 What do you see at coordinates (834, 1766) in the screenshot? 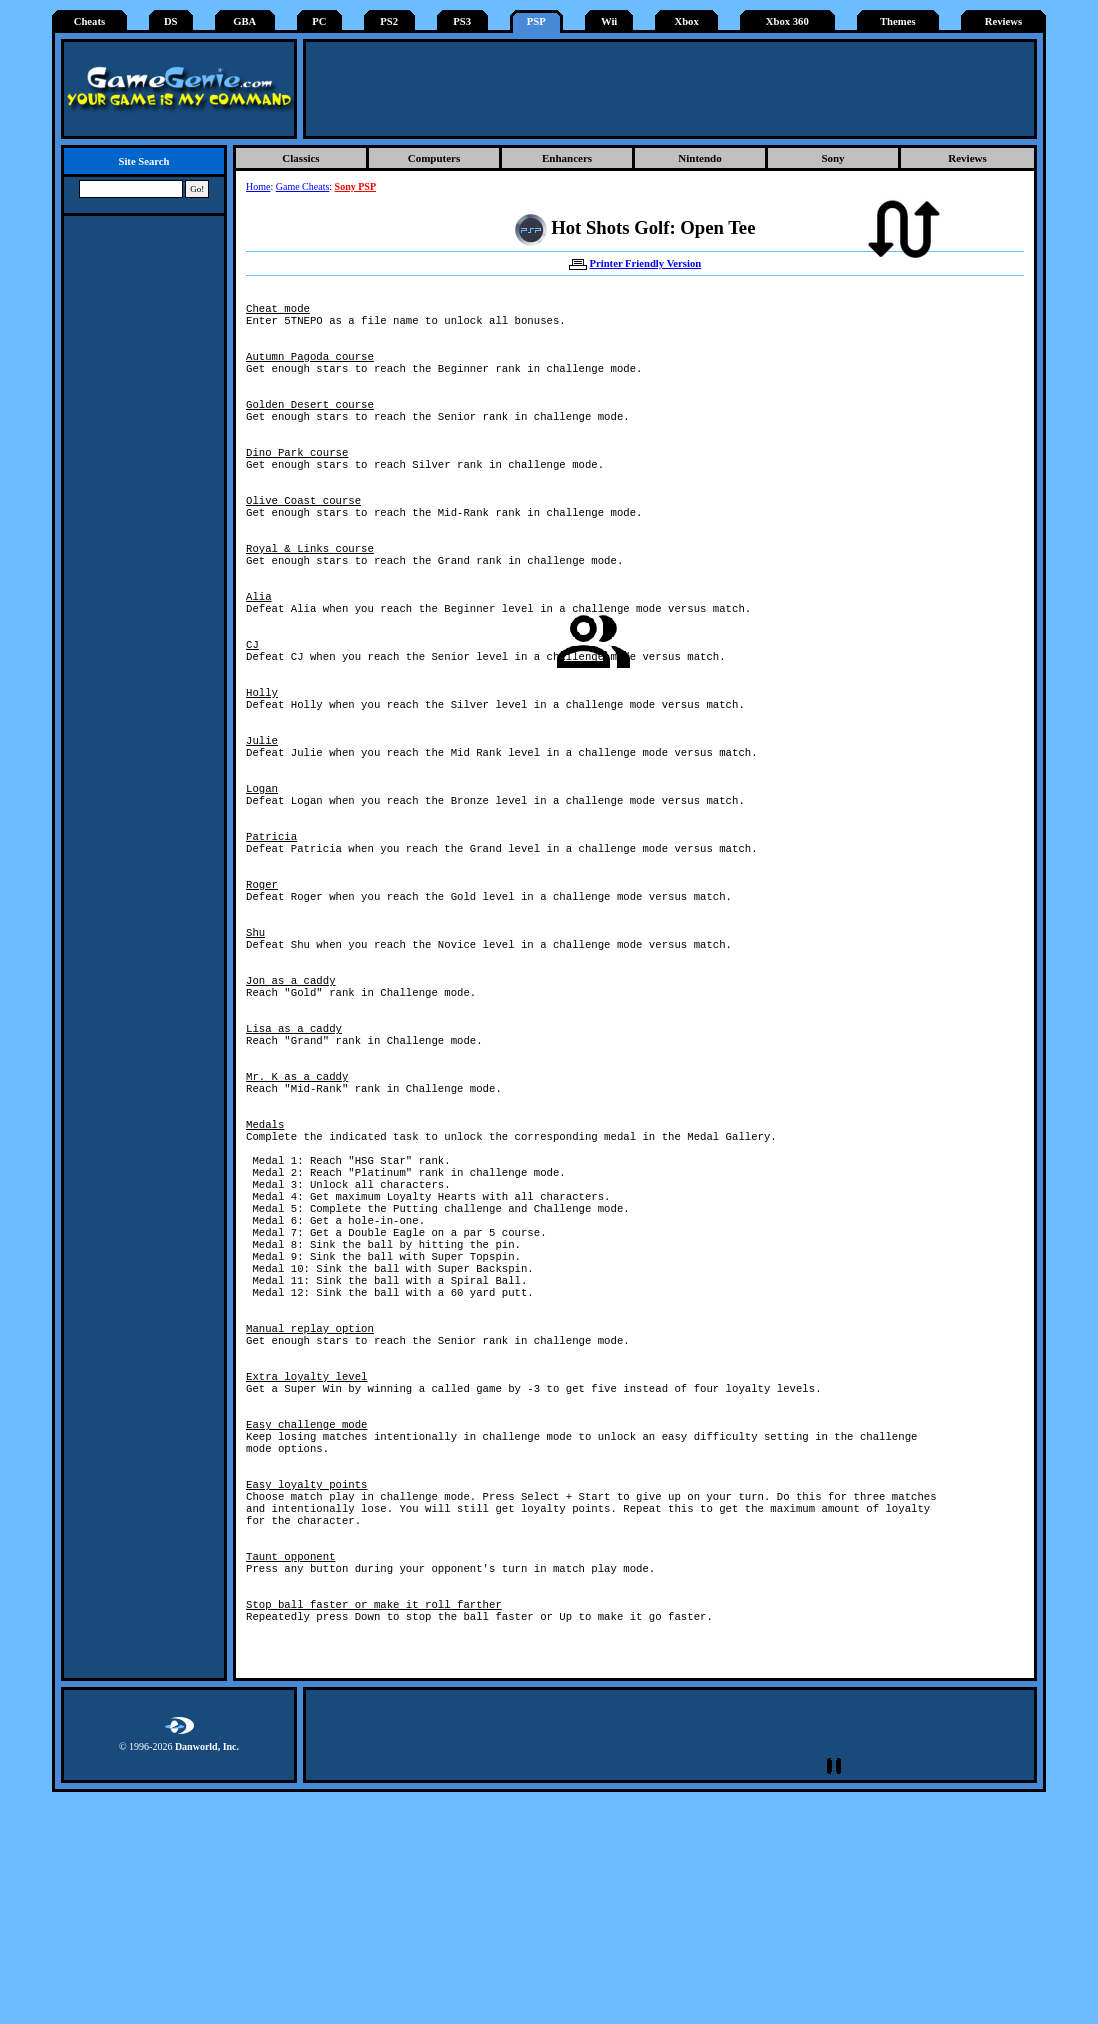
I see `pause media playback` at bounding box center [834, 1766].